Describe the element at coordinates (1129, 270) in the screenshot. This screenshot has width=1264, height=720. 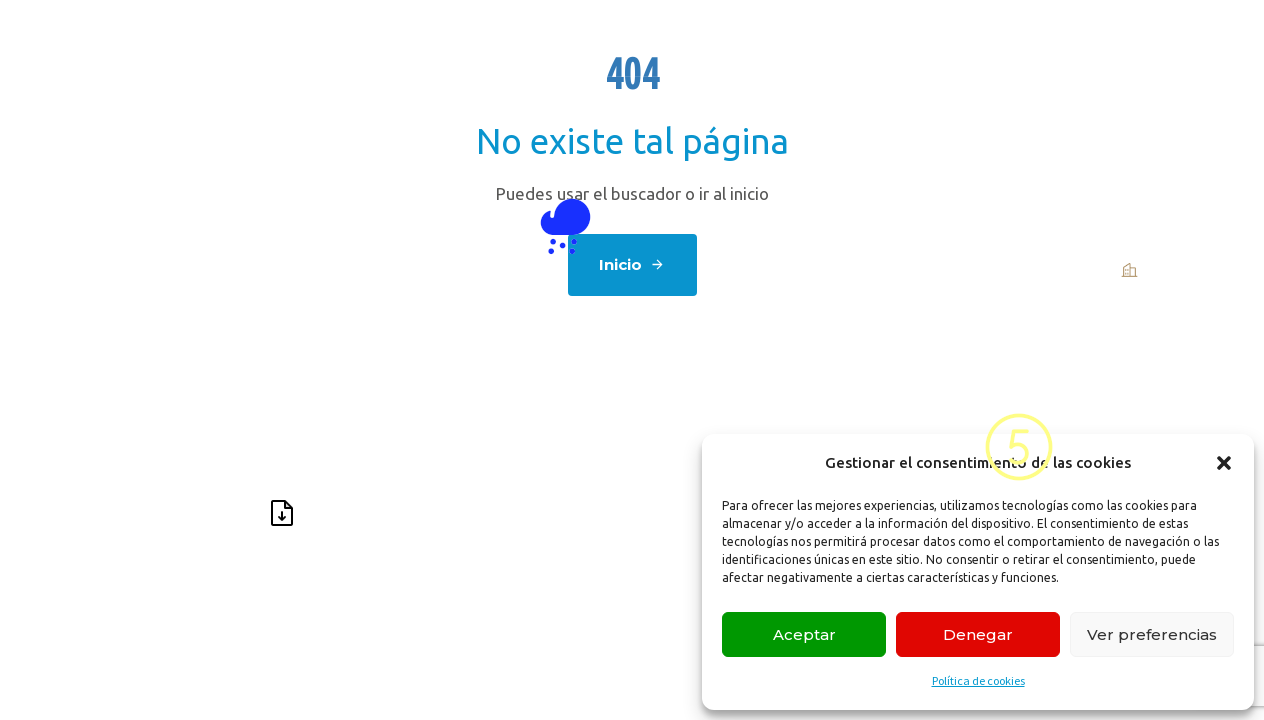
I see `view nearby buildings or properties` at that location.